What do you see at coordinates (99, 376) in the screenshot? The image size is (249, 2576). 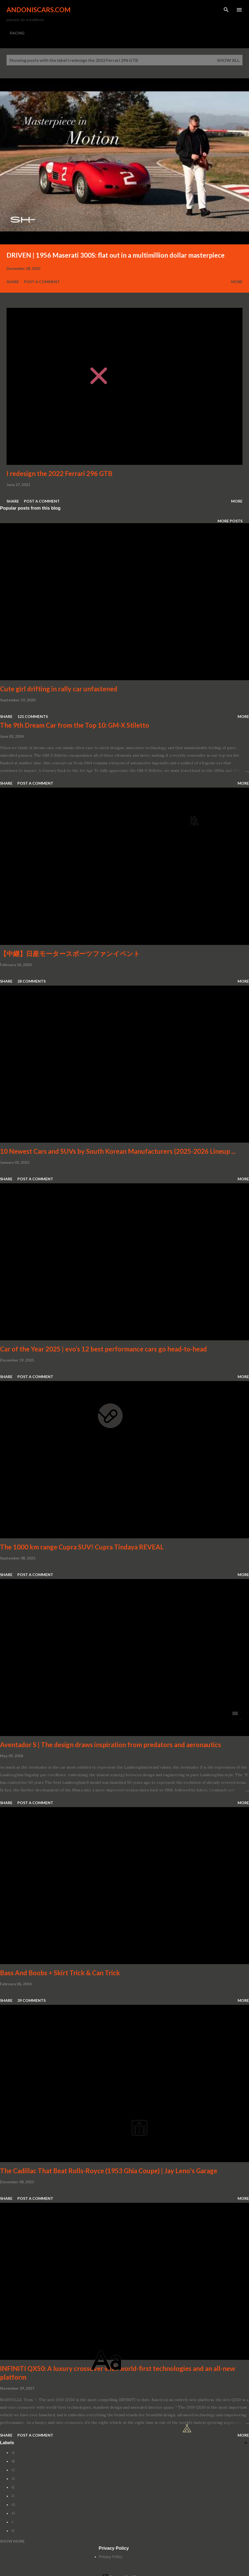 I see `close the current window or dialog` at bounding box center [99, 376].